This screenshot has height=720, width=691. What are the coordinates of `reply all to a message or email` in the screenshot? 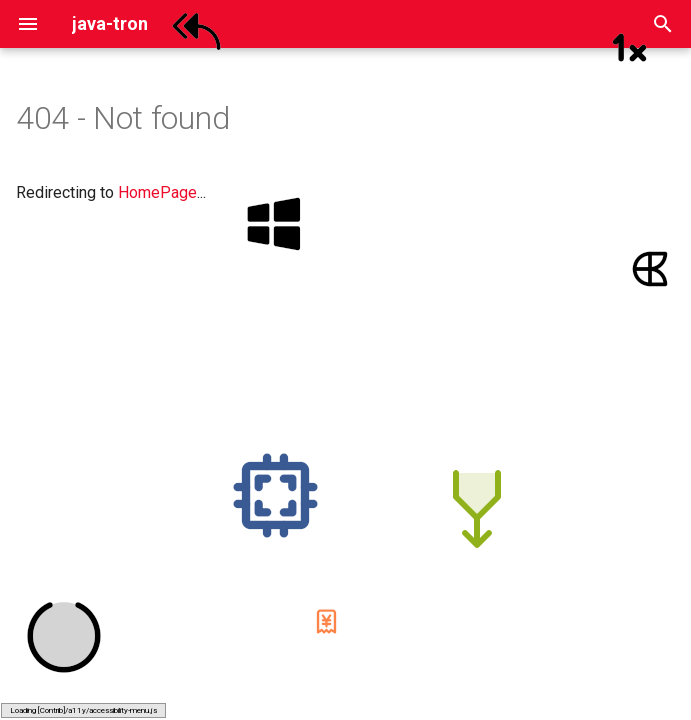 It's located at (196, 31).